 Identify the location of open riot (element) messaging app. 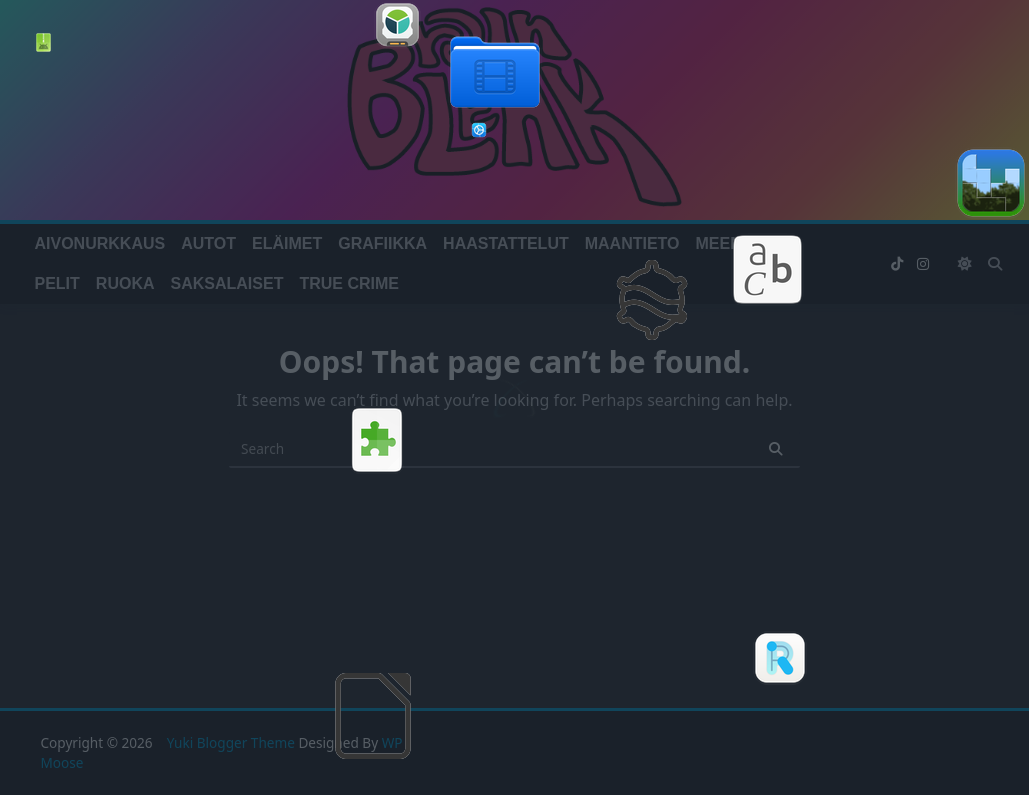
(780, 658).